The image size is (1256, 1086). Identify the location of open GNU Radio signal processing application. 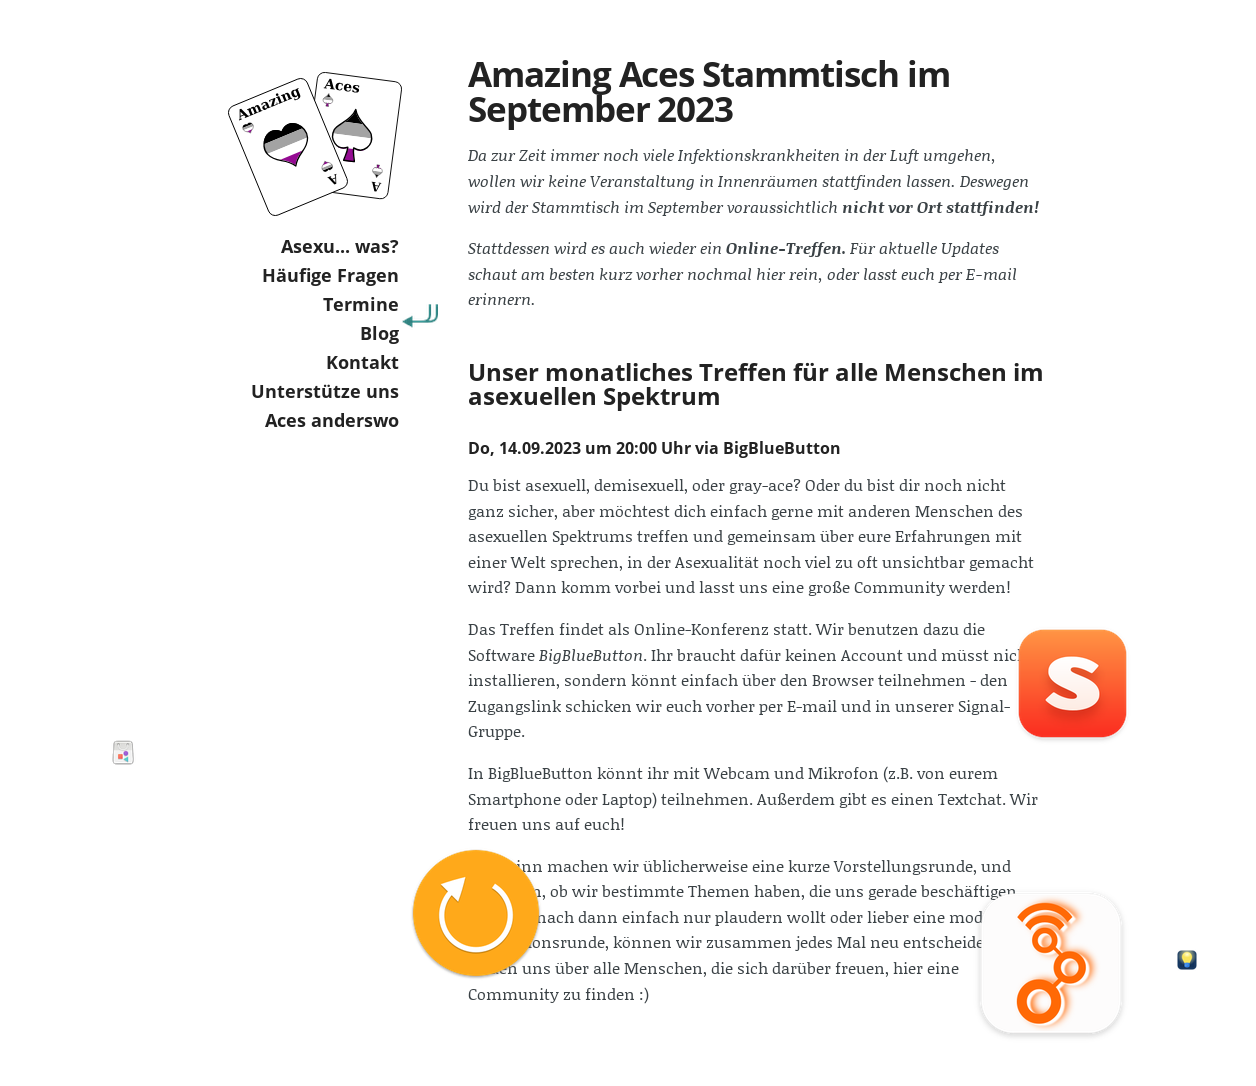
(1051, 965).